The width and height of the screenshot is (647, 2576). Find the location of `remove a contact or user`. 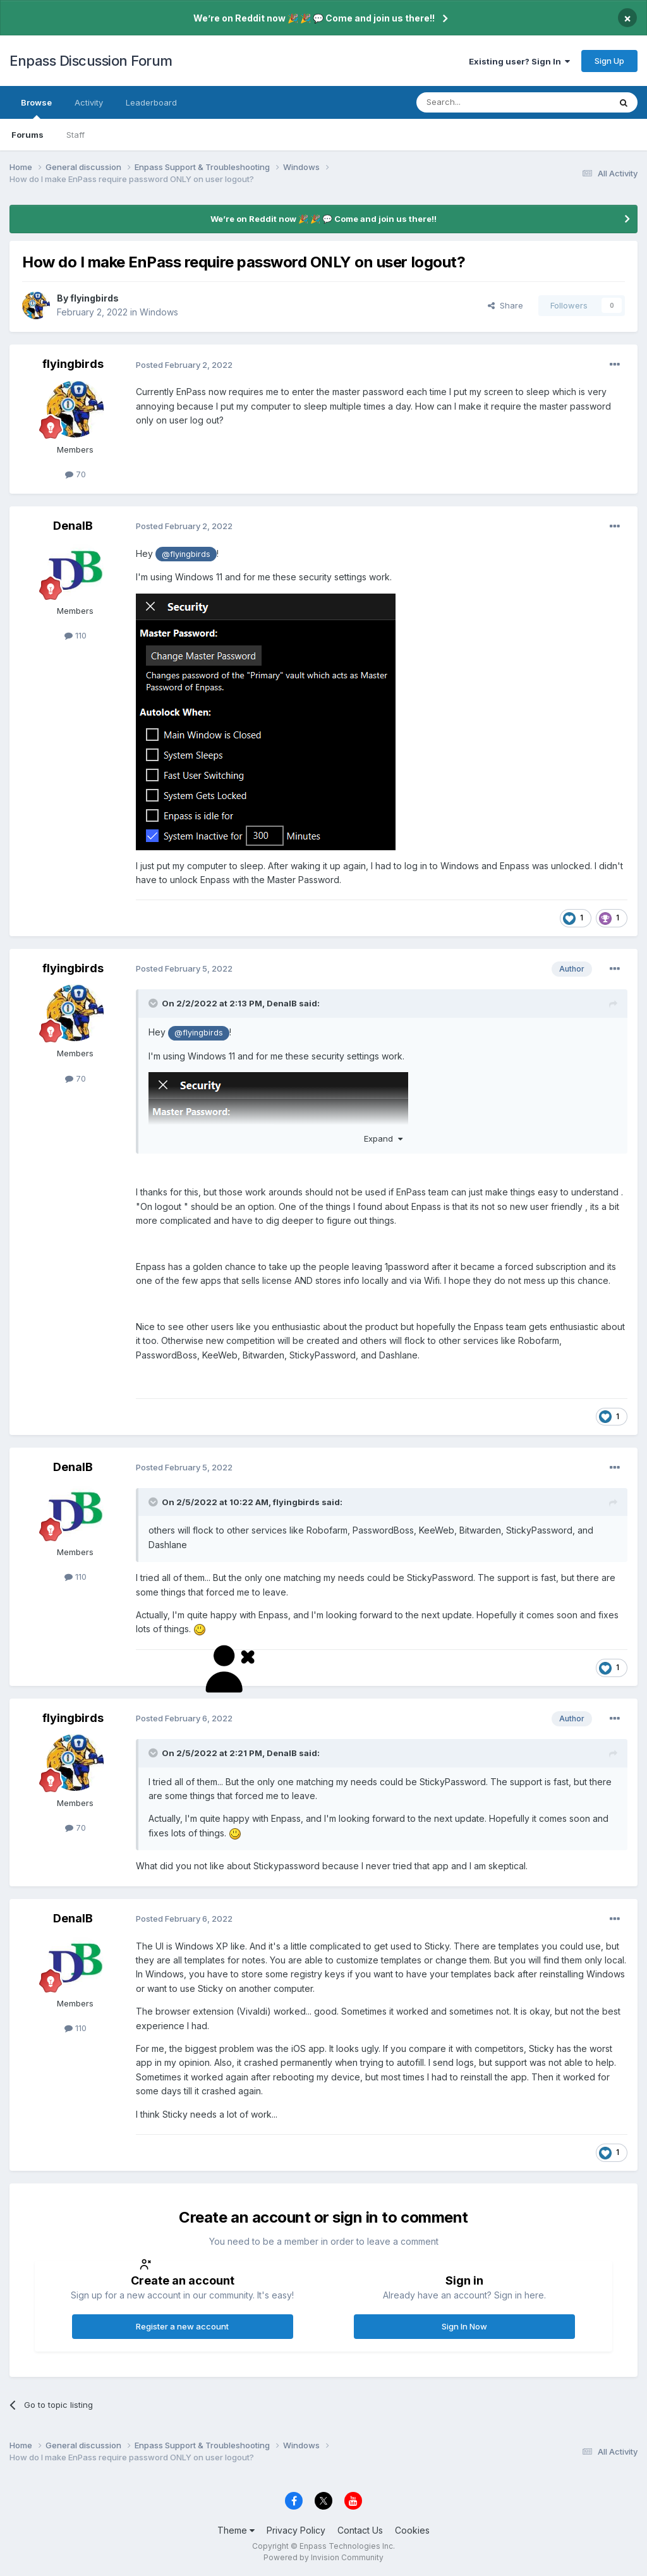

remove a contact or user is located at coordinates (145, 2264).